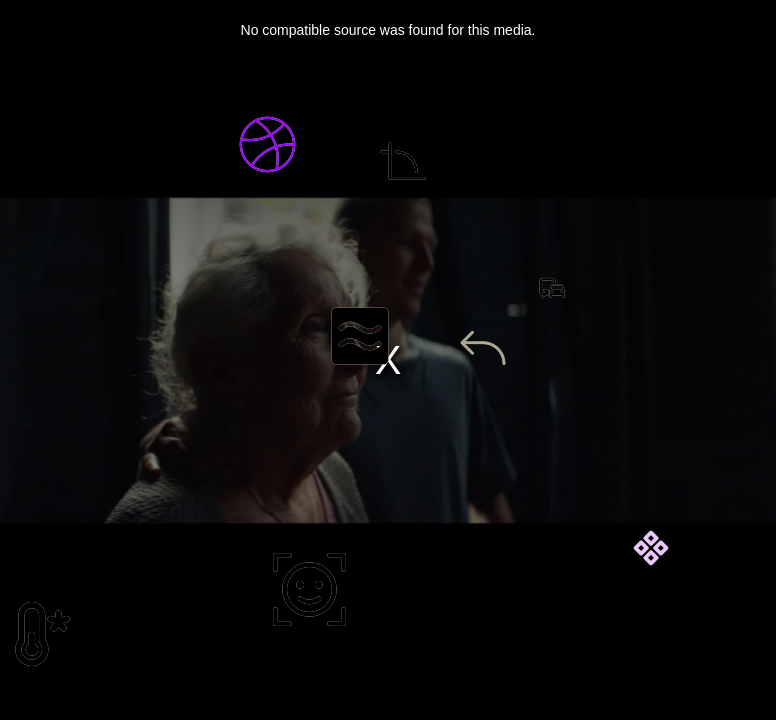 The image size is (776, 720). I want to click on measure or adjust angle settings, so click(401, 163).